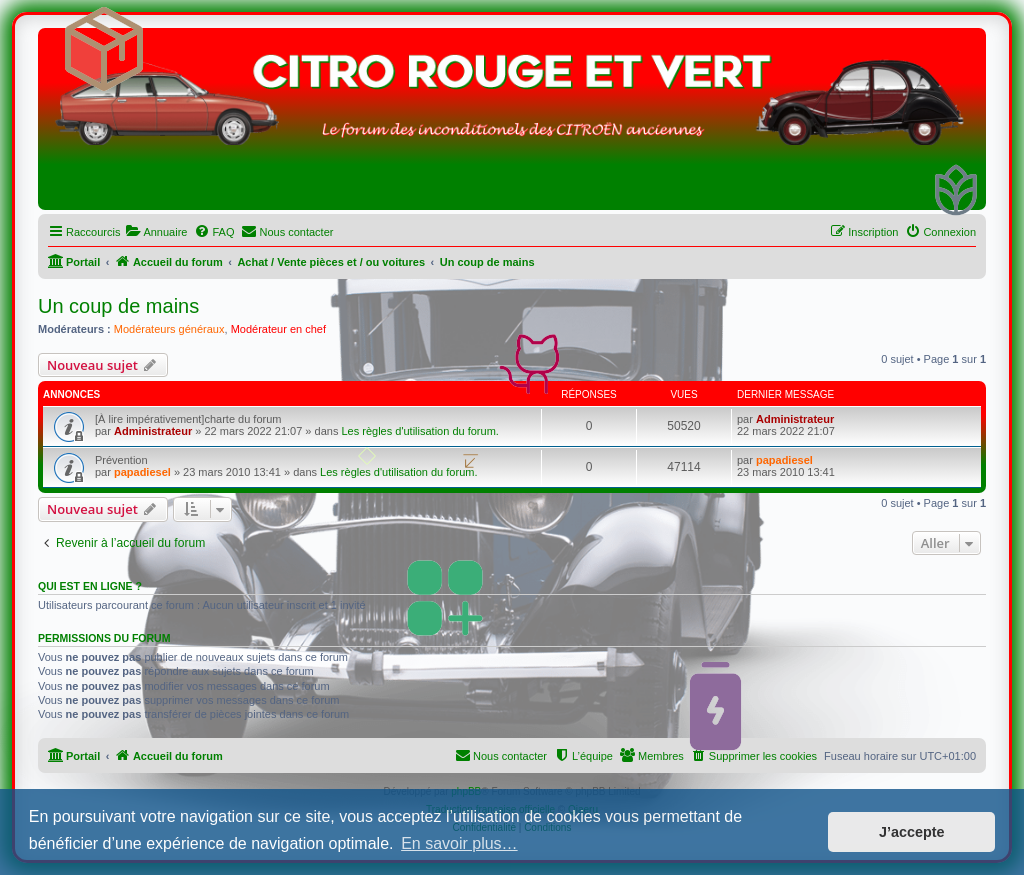 The height and width of the screenshot is (875, 1024). What do you see at coordinates (470, 461) in the screenshot?
I see `move content to bottom-left corner` at bounding box center [470, 461].